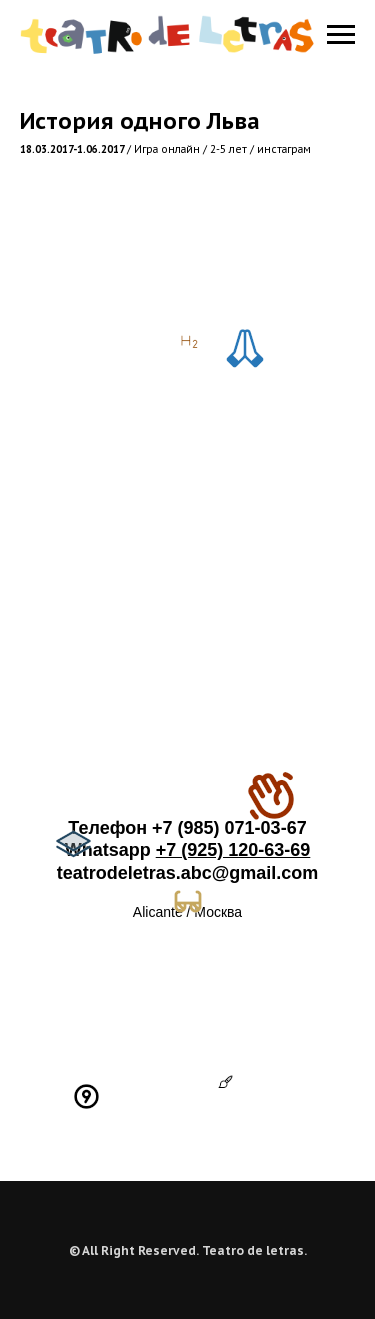 Image resolution: width=375 pixels, height=1319 pixels. I want to click on send a greeting or wave to someone, so click(271, 796).